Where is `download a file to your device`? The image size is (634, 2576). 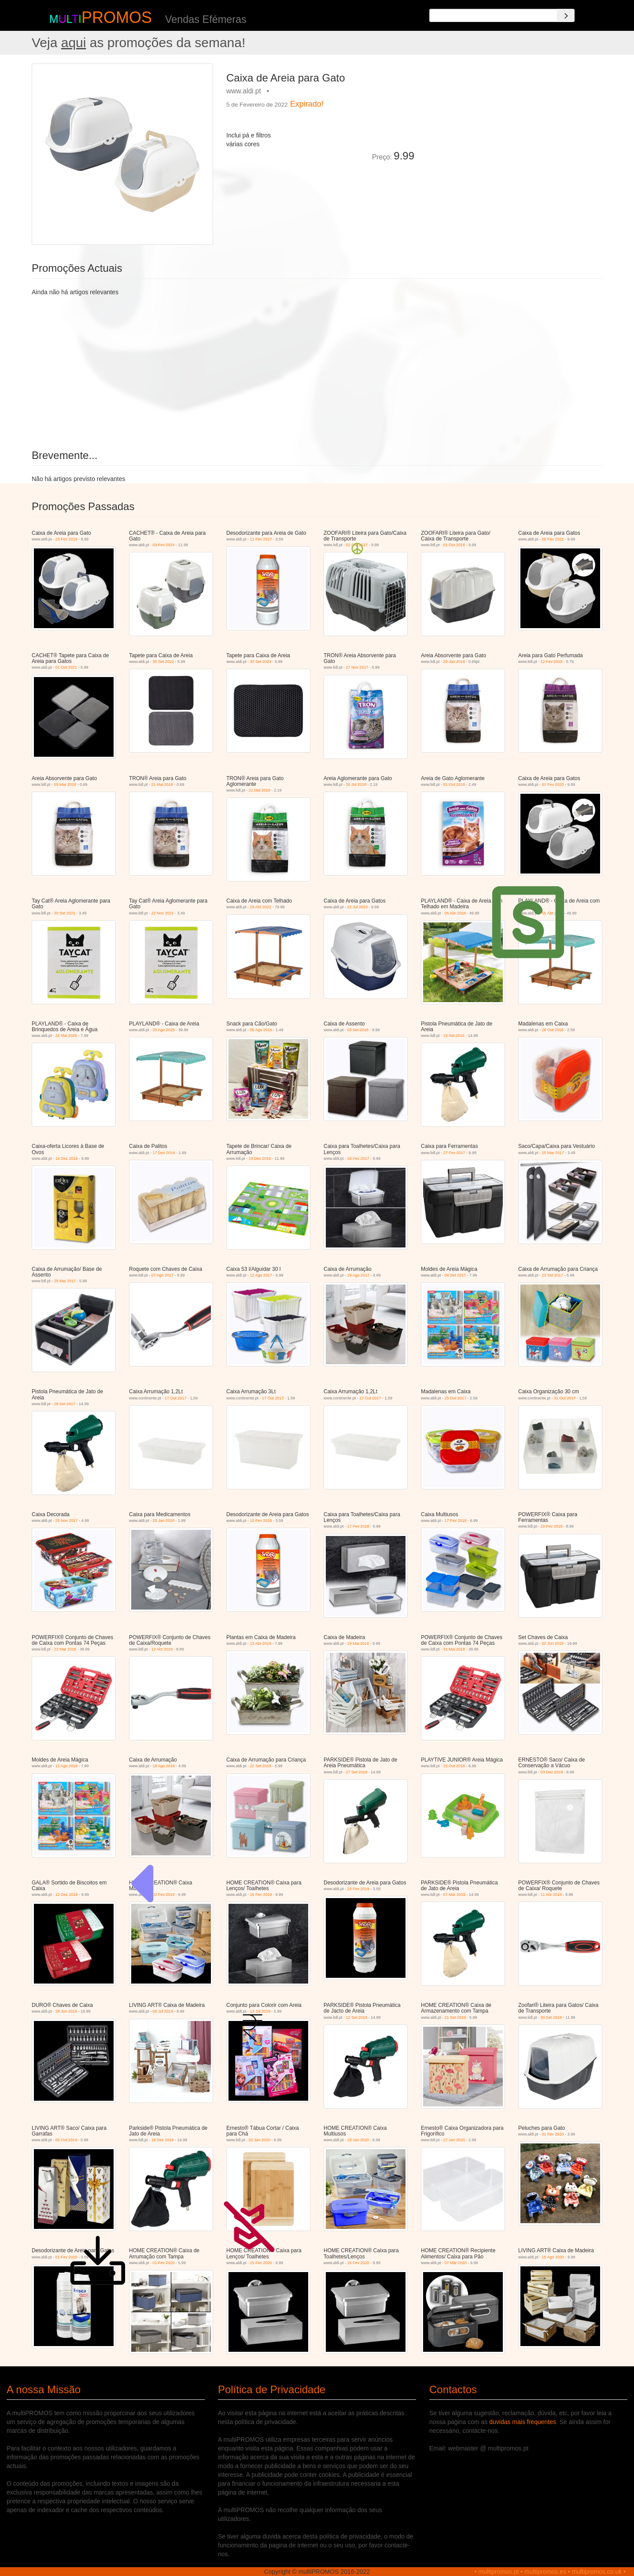 download a file to your device is located at coordinates (98, 2263).